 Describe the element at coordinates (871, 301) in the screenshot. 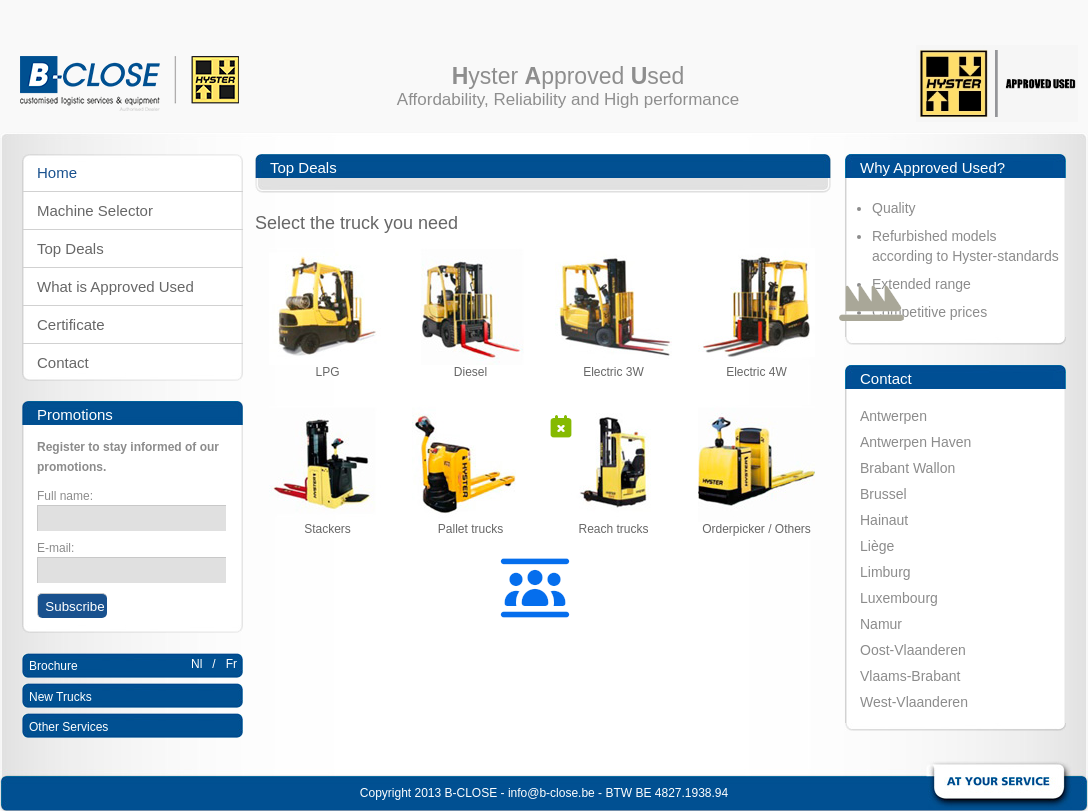

I see `indicates a road hazard or spike strip ahead` at that location.